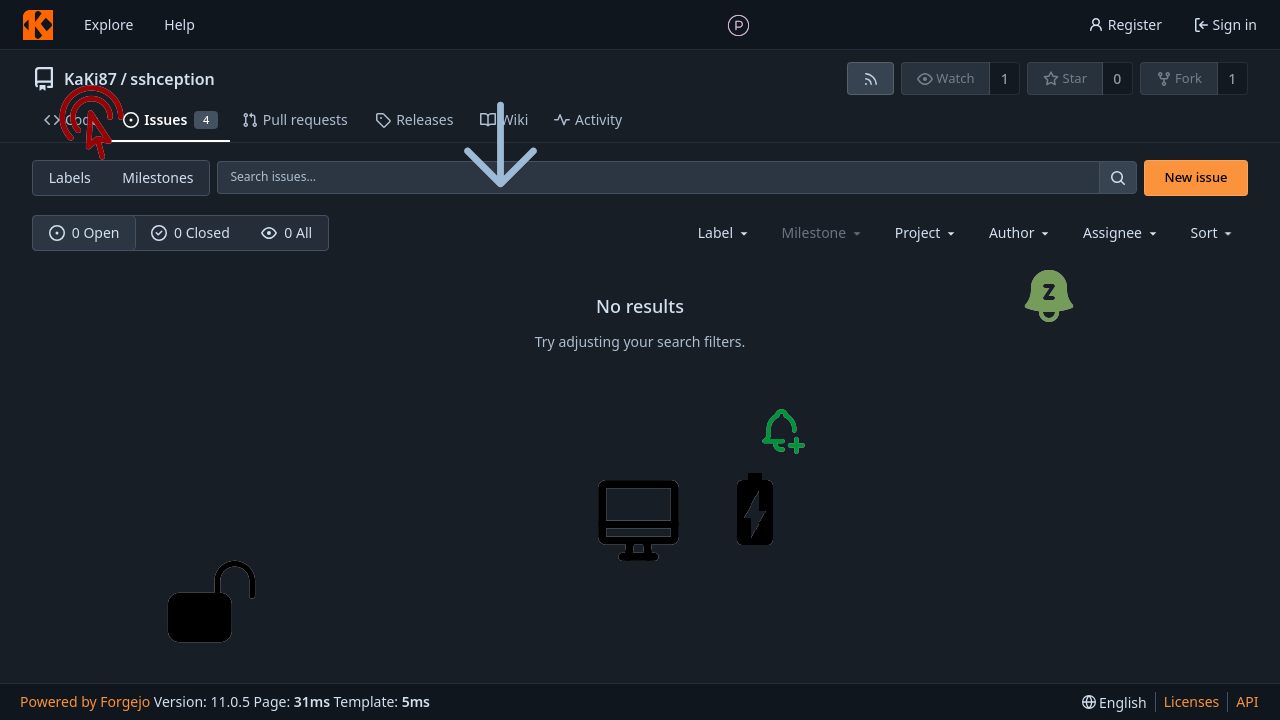 The height and width of the screenshot is (720, 1280). Describe the element at coordinates (91, 122) in the screenshot. I see `tap or click interaction detected` at that location.